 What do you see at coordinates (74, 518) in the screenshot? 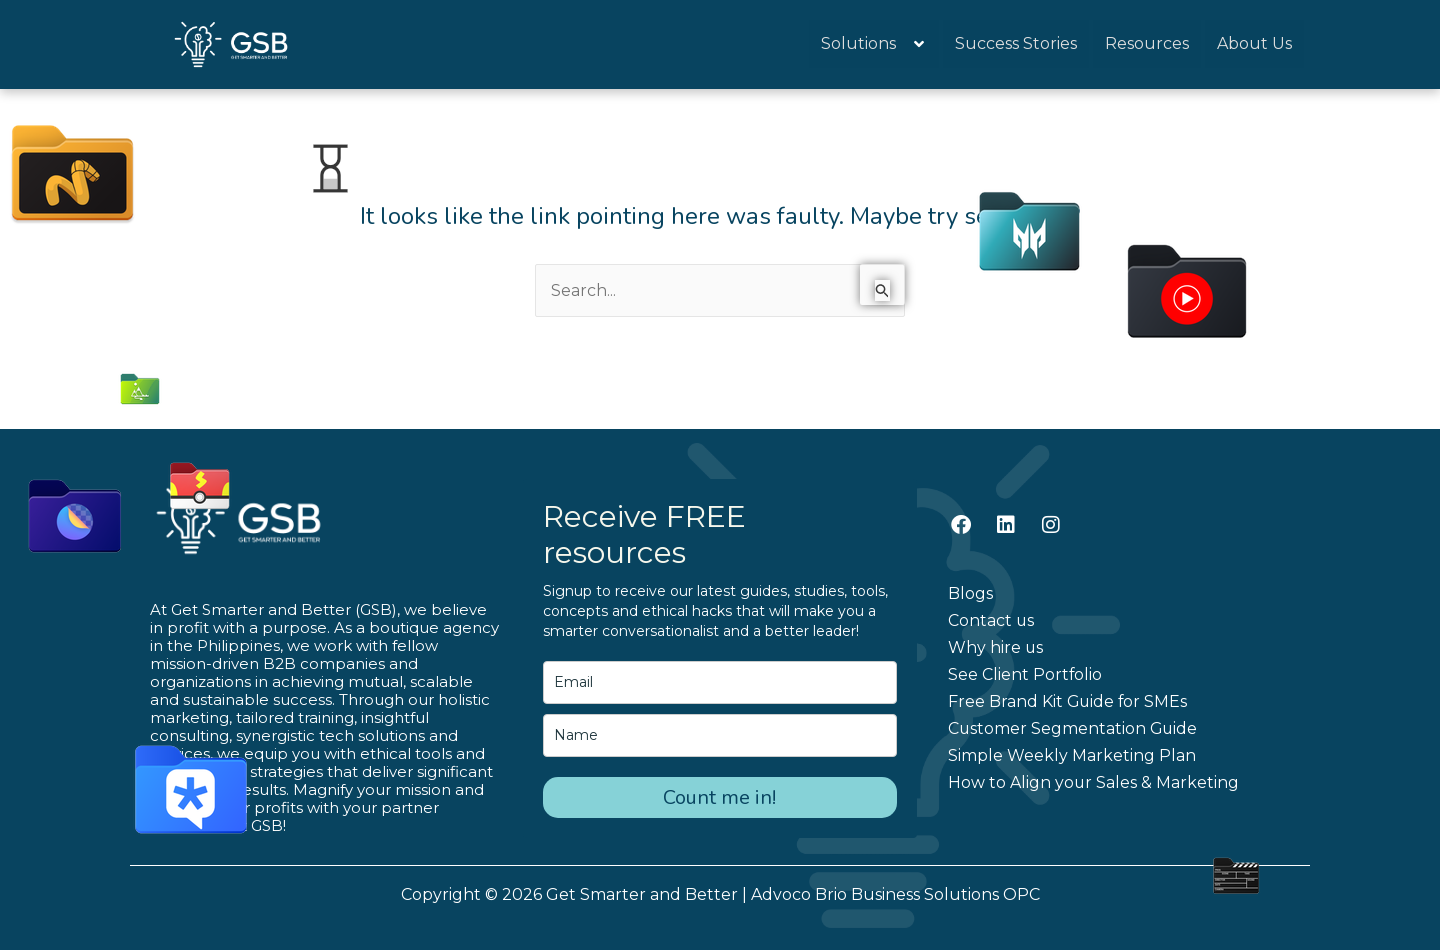
I see `open wondershare pixcut project folder` at bounding box center [74, 518].